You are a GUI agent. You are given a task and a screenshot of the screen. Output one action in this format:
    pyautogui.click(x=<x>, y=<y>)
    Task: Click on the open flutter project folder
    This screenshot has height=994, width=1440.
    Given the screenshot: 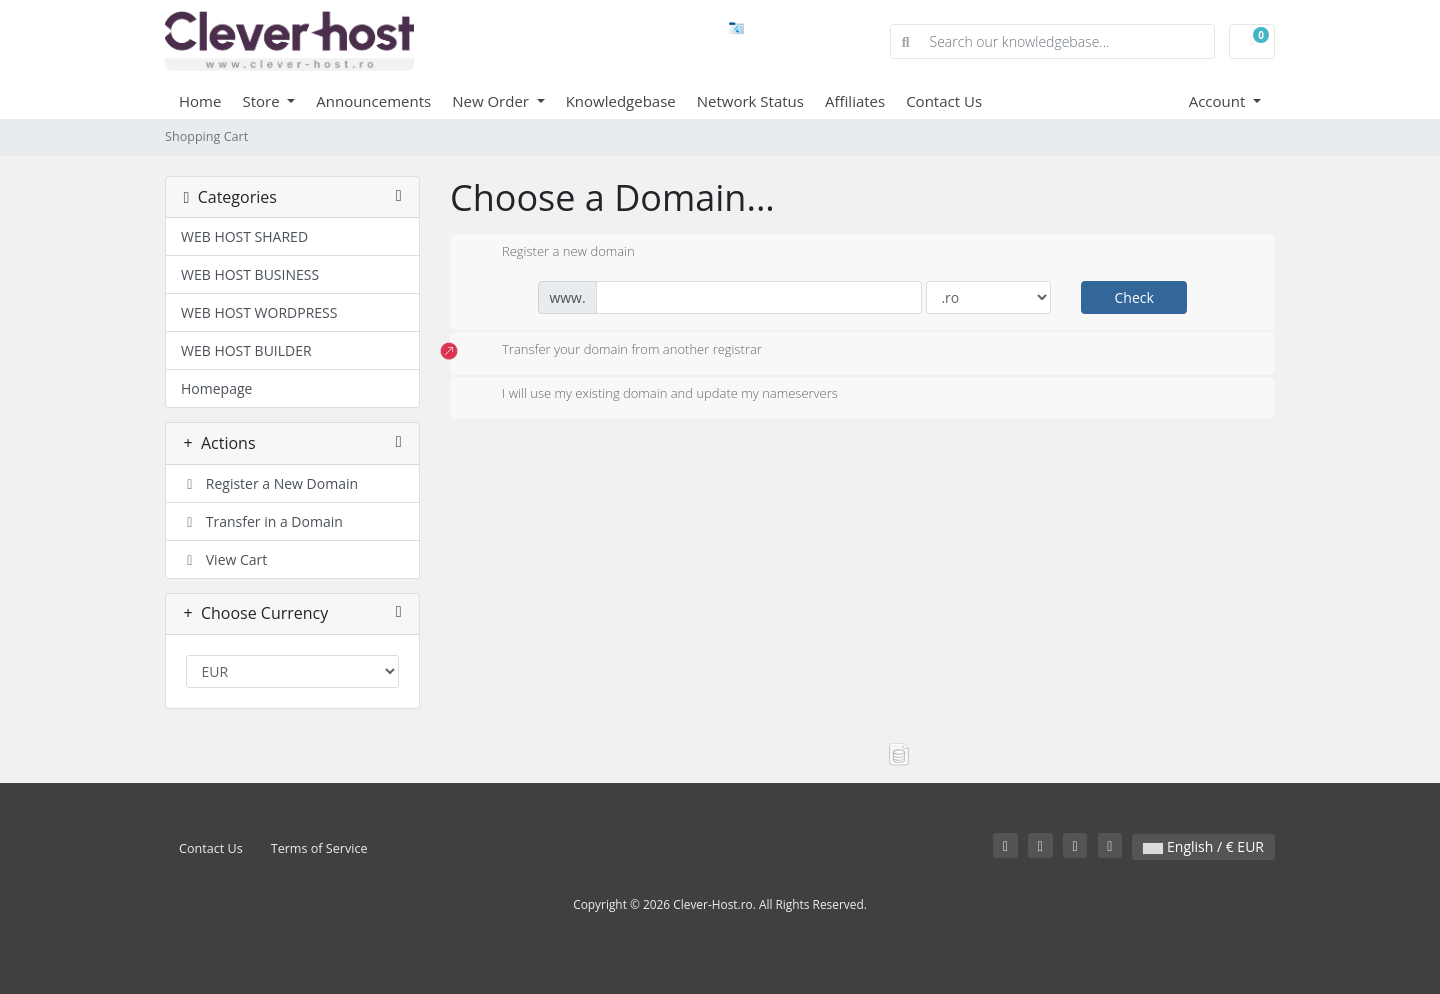 What is the action you would take?
    pyautogui.click(x=736, y=28)
    